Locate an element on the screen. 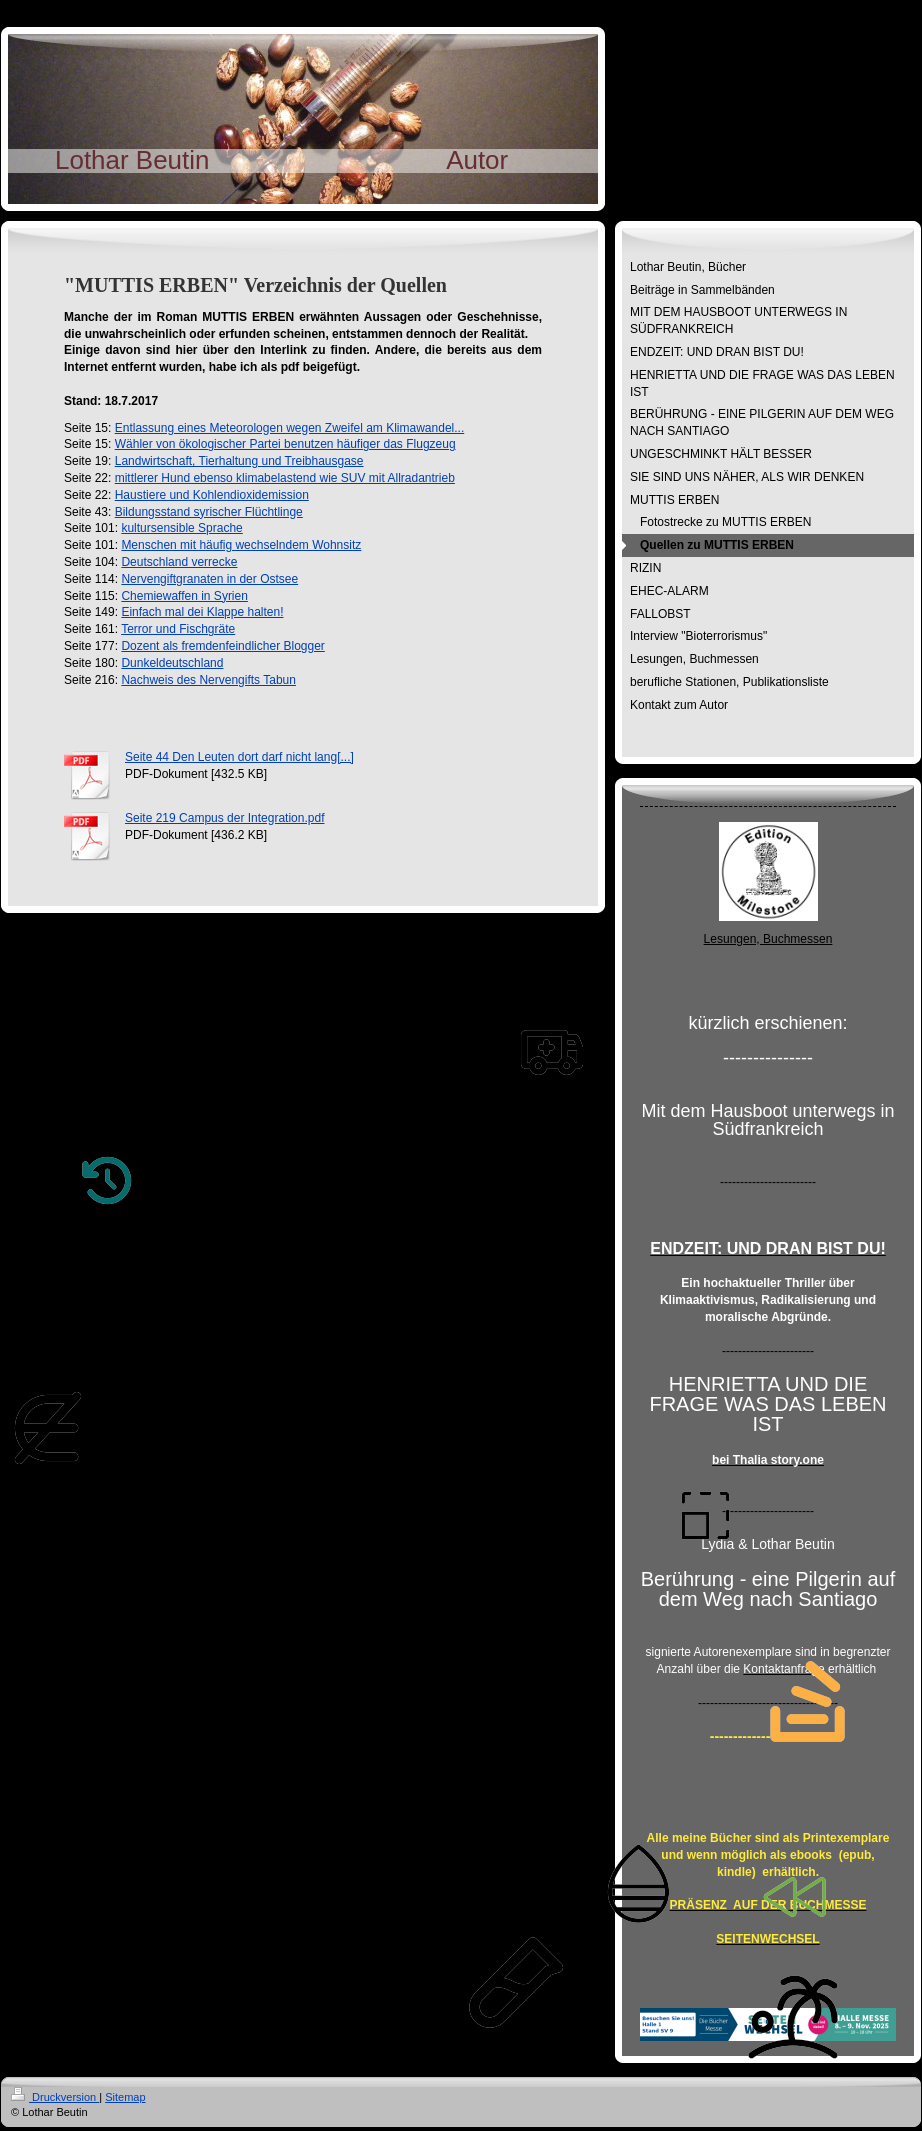 The image size is (922, 2131). view history or recent activity is located at coordinates (107, 1180).